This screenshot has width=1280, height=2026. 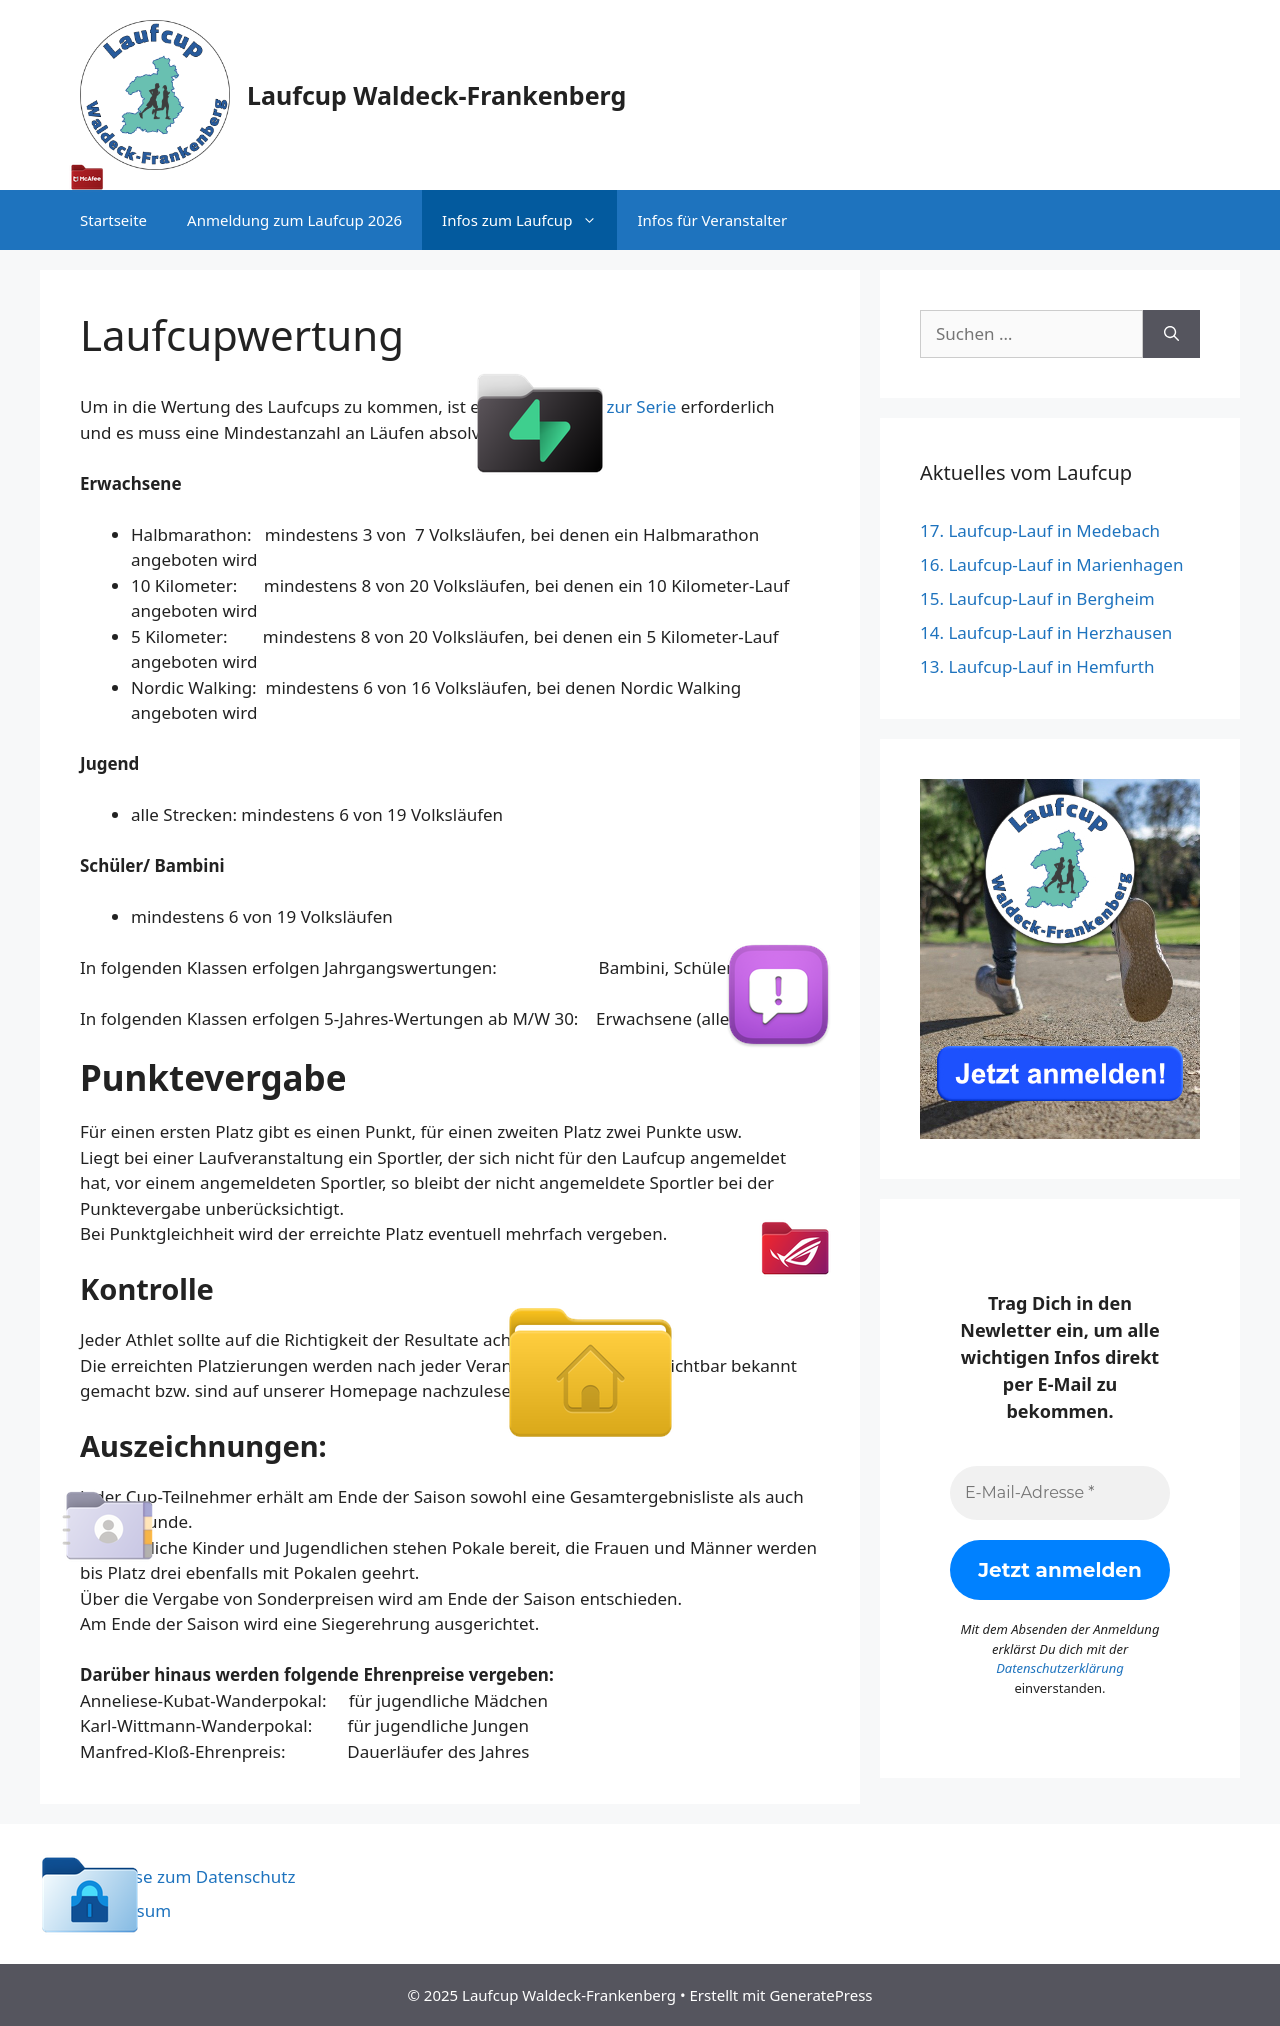 What do you see at coordinates (109, 1528) in the screenshot?
I see `open microsoft contacts folder` at bounding box center [109, 1528].